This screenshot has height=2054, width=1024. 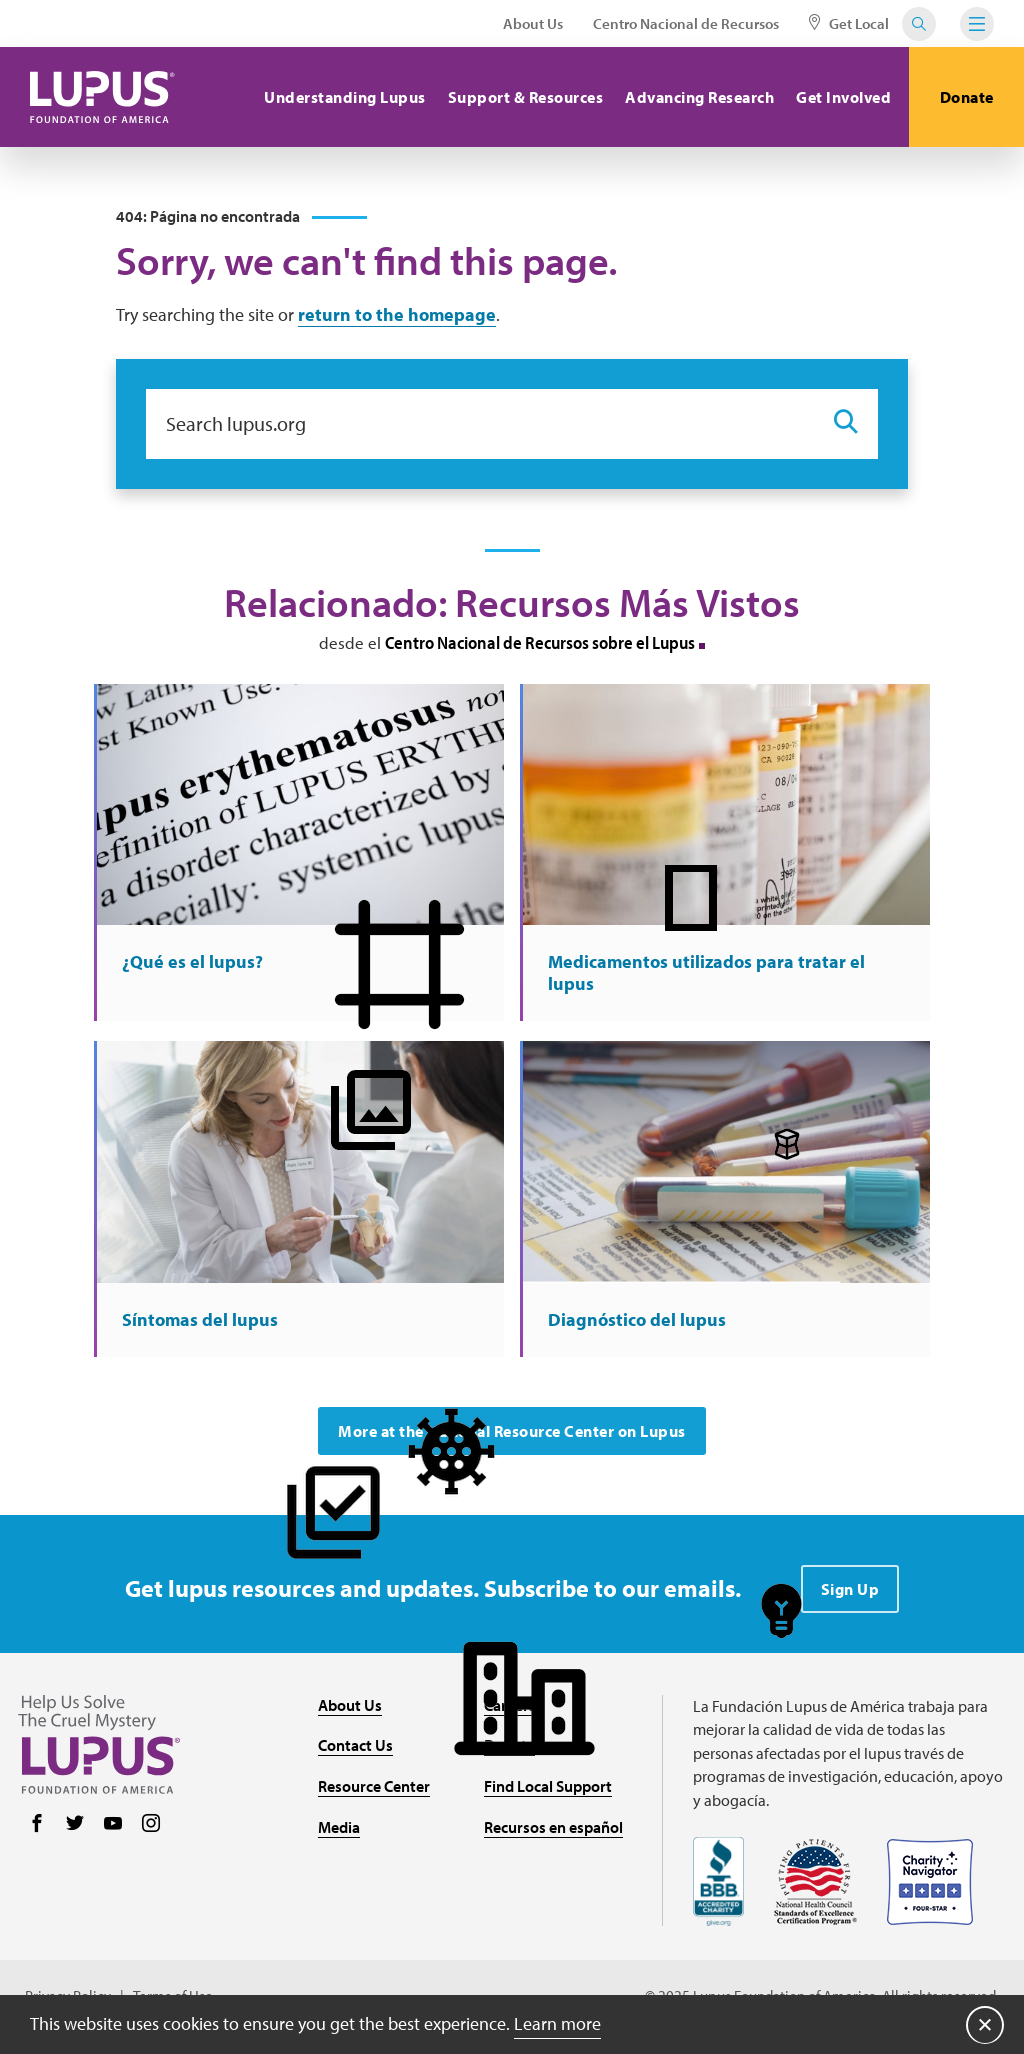 I want to click on item successfully added to library, so click(x=333, y=1512).